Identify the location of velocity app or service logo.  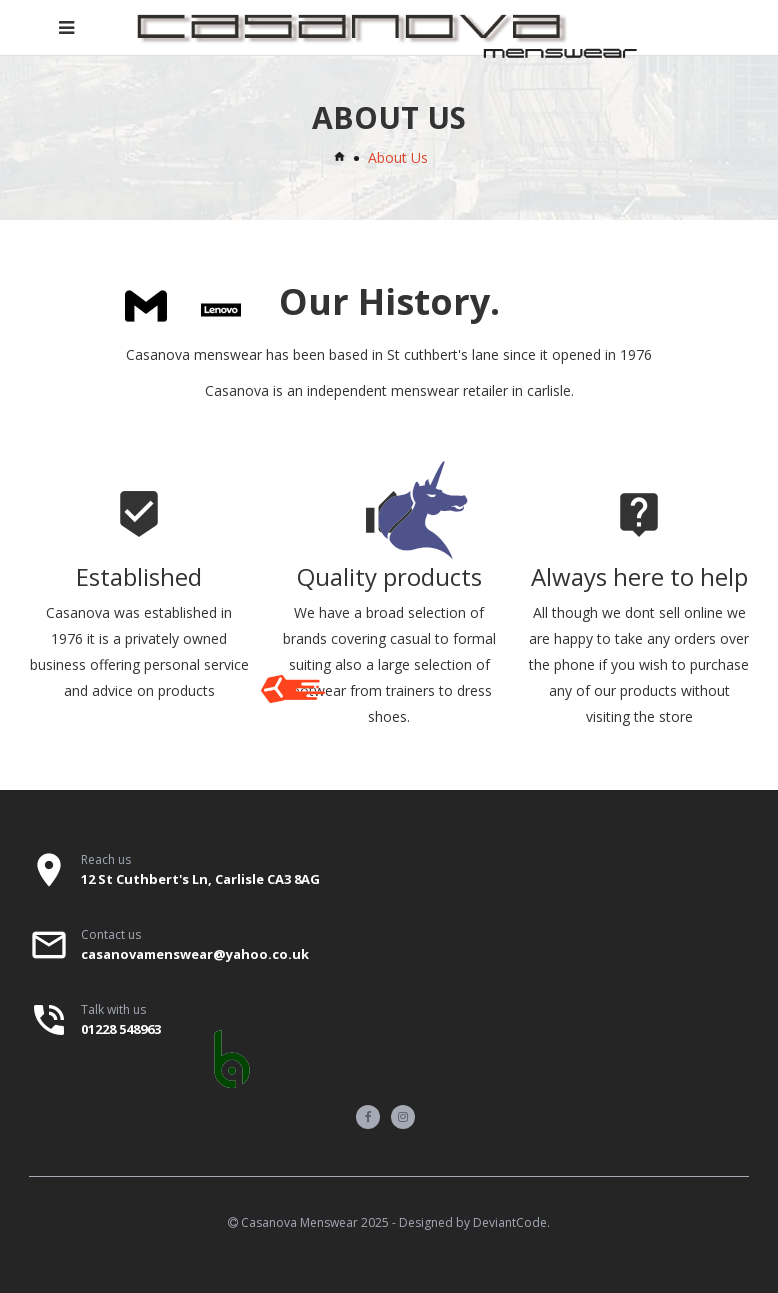
(293, 689).